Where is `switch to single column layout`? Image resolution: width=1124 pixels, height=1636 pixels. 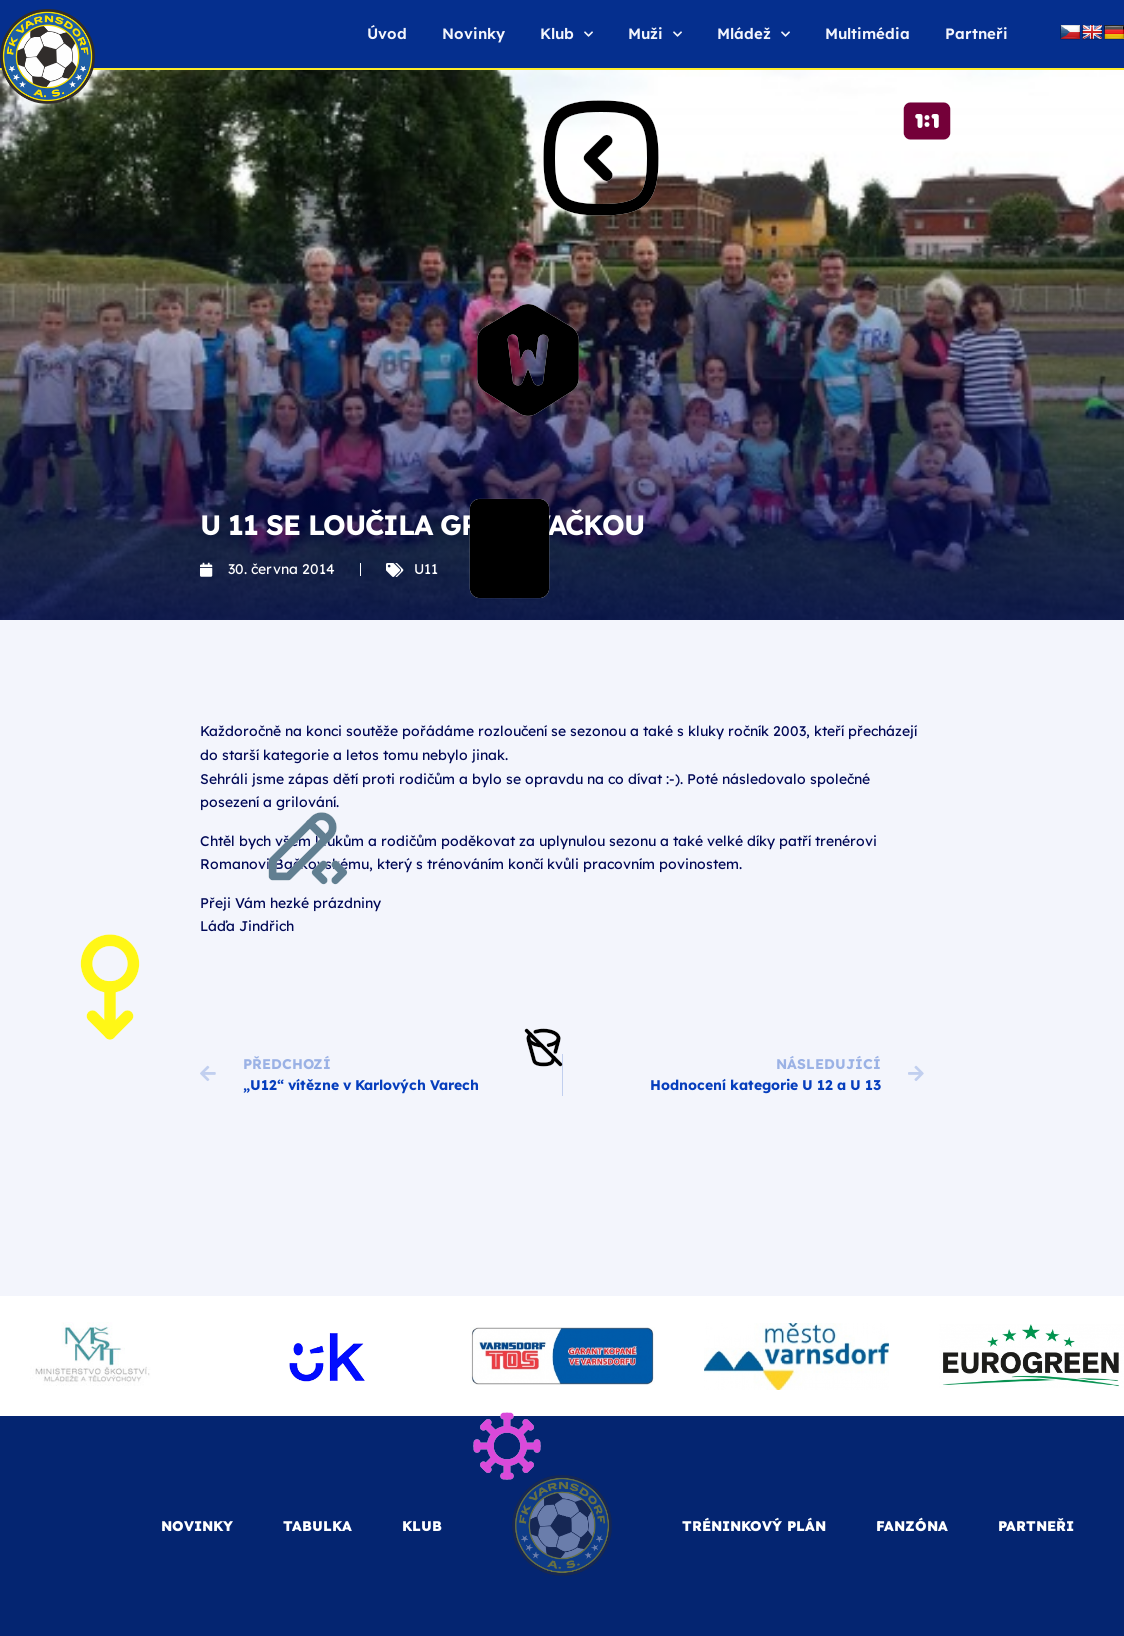 switch to single column layout is located at coordinates (509, 548).